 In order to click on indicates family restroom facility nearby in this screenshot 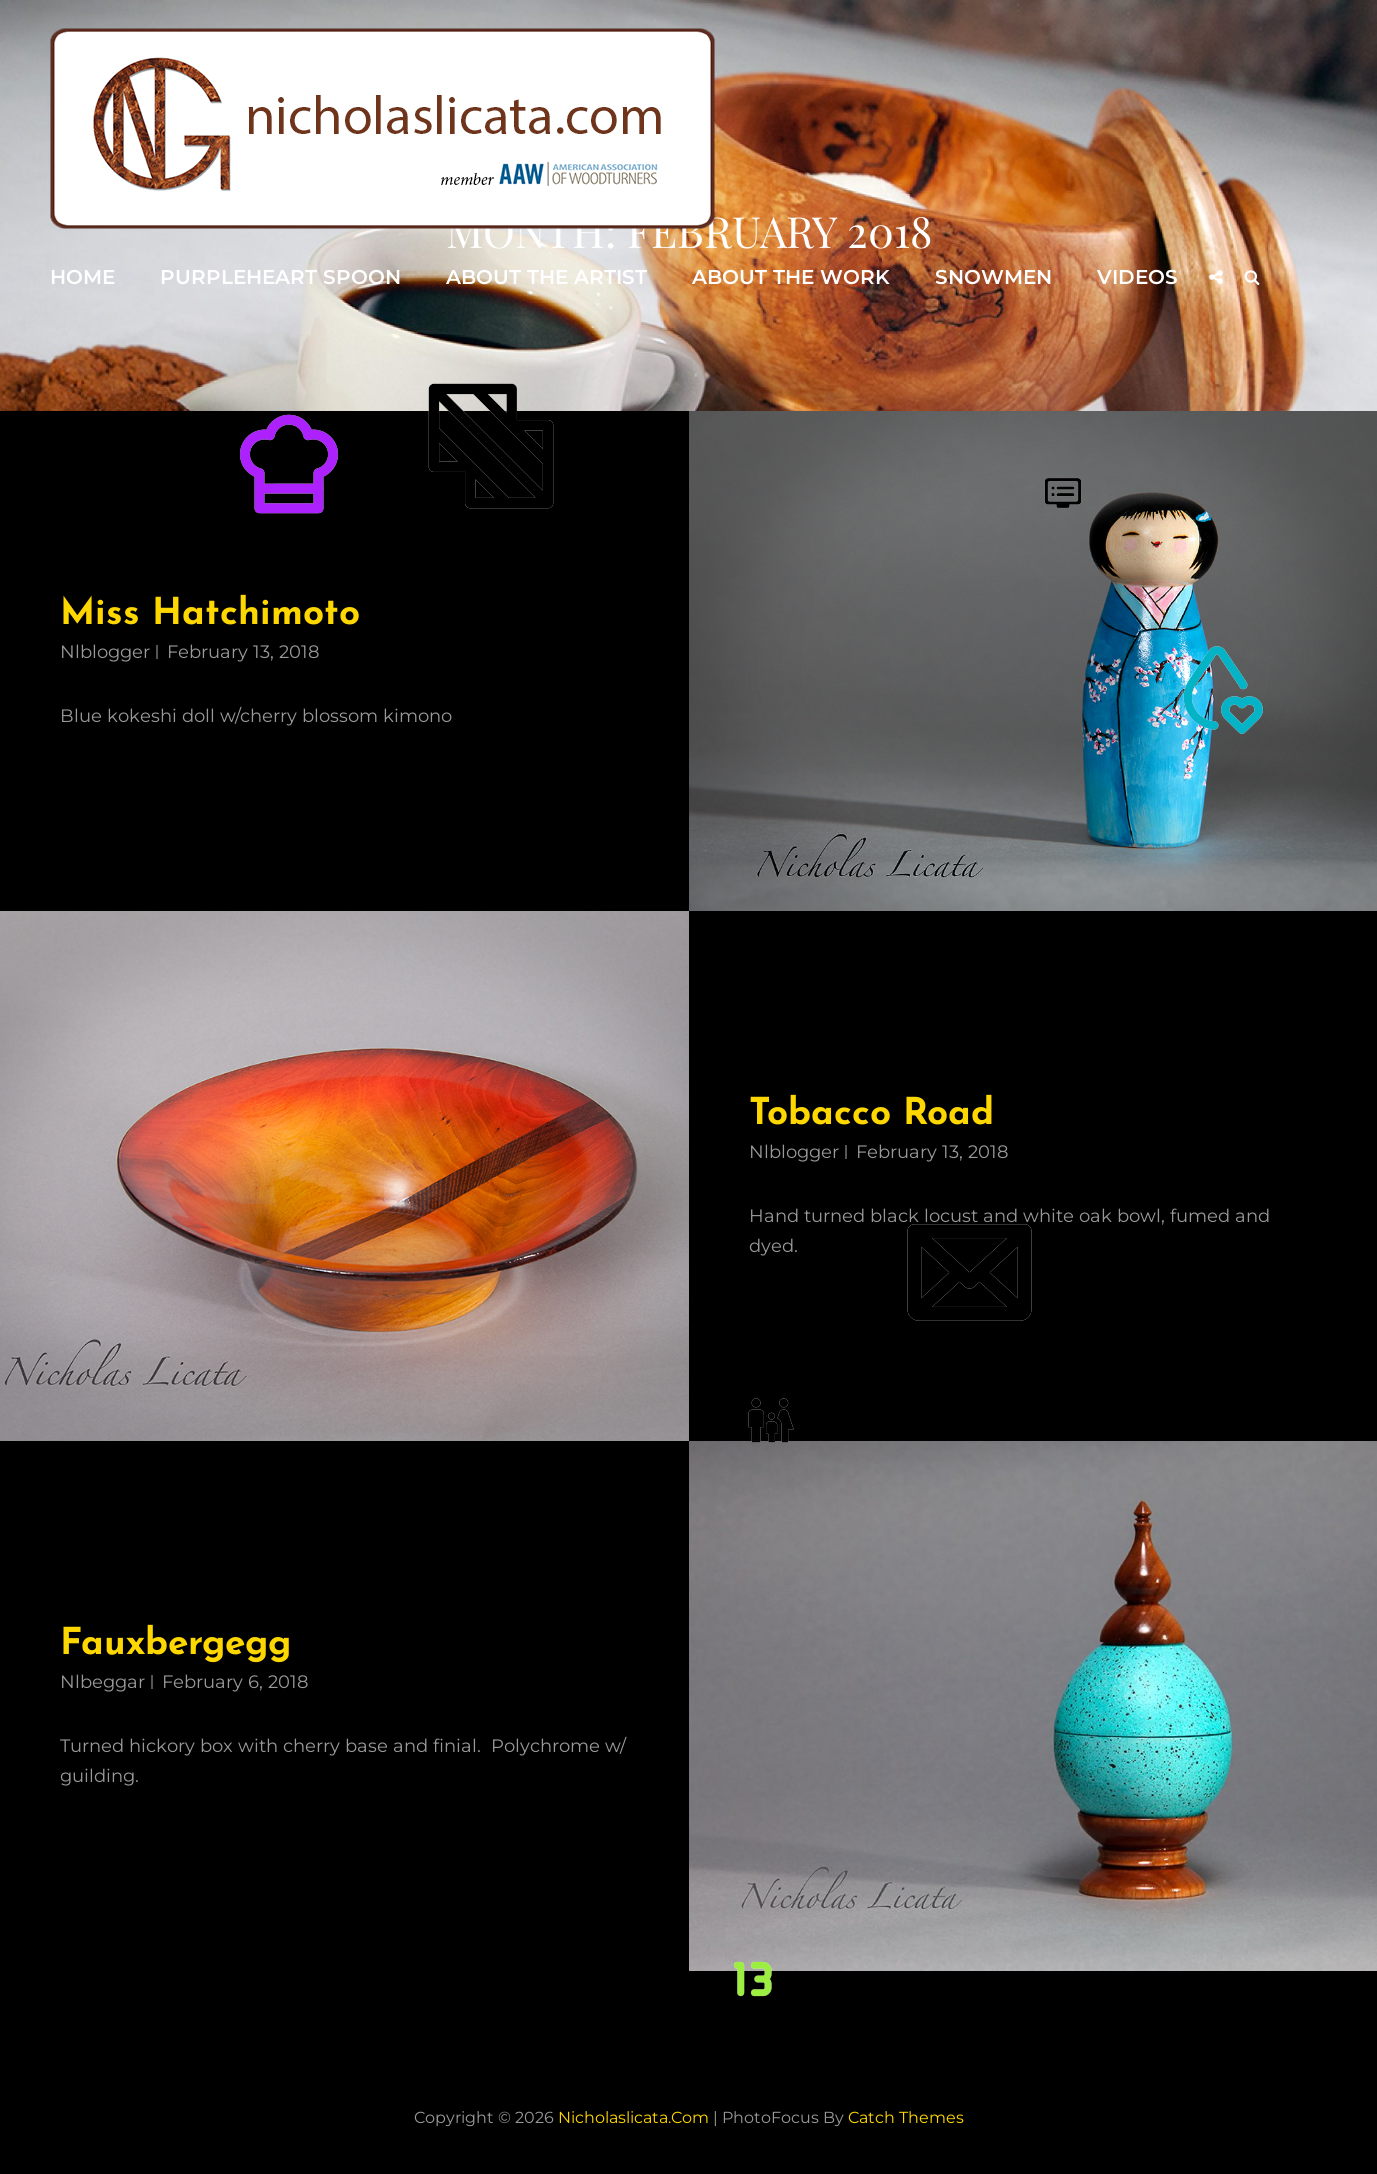, I will do `click(770, 1420)`.